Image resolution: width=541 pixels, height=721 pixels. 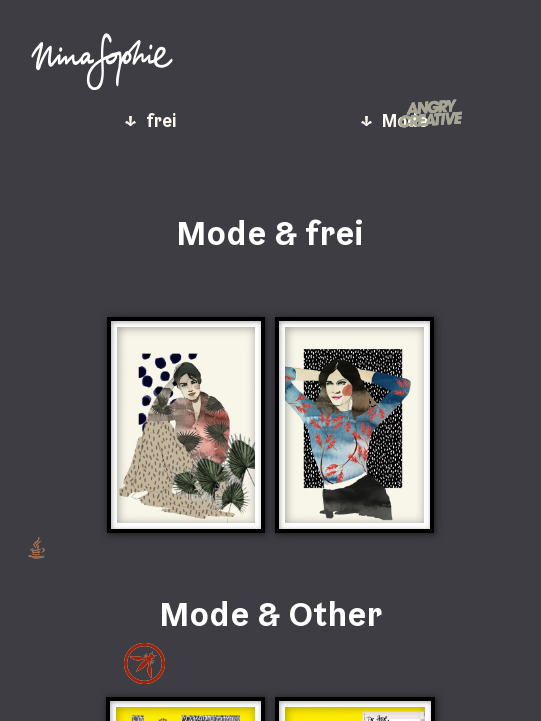 What do you see at coordinates (430, 113) in the screenshot?
I see `Angry Creative company logo` at bounding box center [430, 113].